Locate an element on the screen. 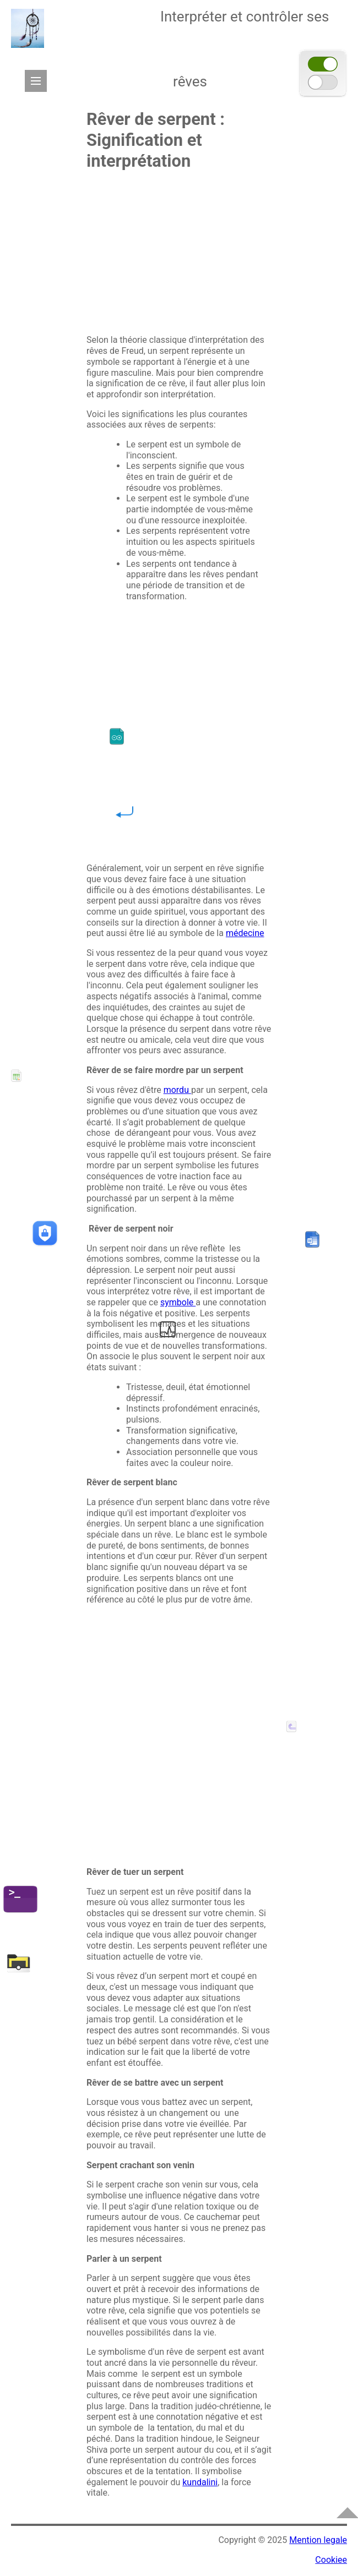 This screenshot has height=2576, width=358. folder for pokémon ultra ball collection or game assets is located at coordinates (18, 1964).